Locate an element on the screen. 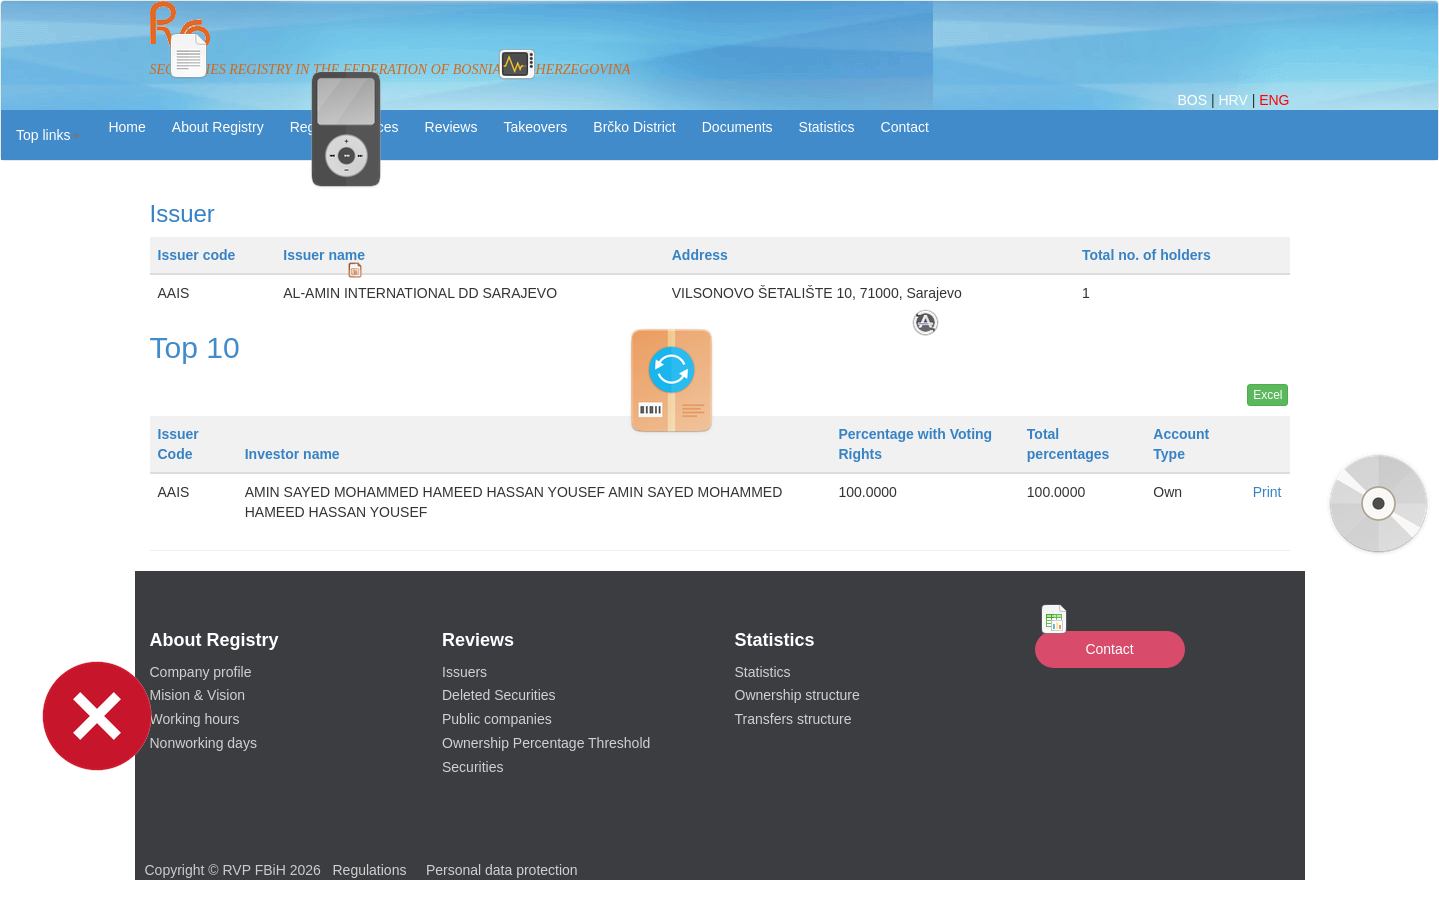 The width and height of the screenshot is (1439, 910). indicates a connected multimedia player device is located at coordinates (346, 129).